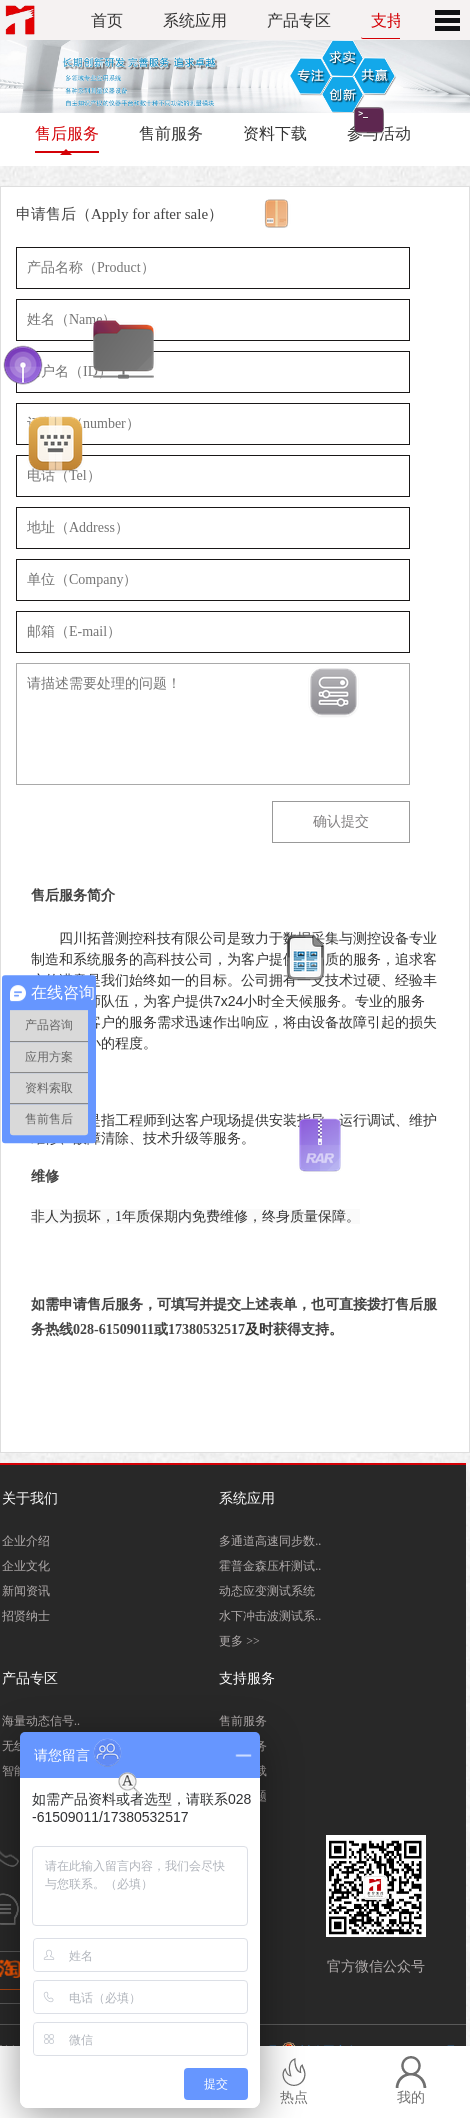 The height and width of the screenshot is (2118, 470). Describe the element at coordinates (369, 120) in the screenshot. I see `open terminal application` at that location.